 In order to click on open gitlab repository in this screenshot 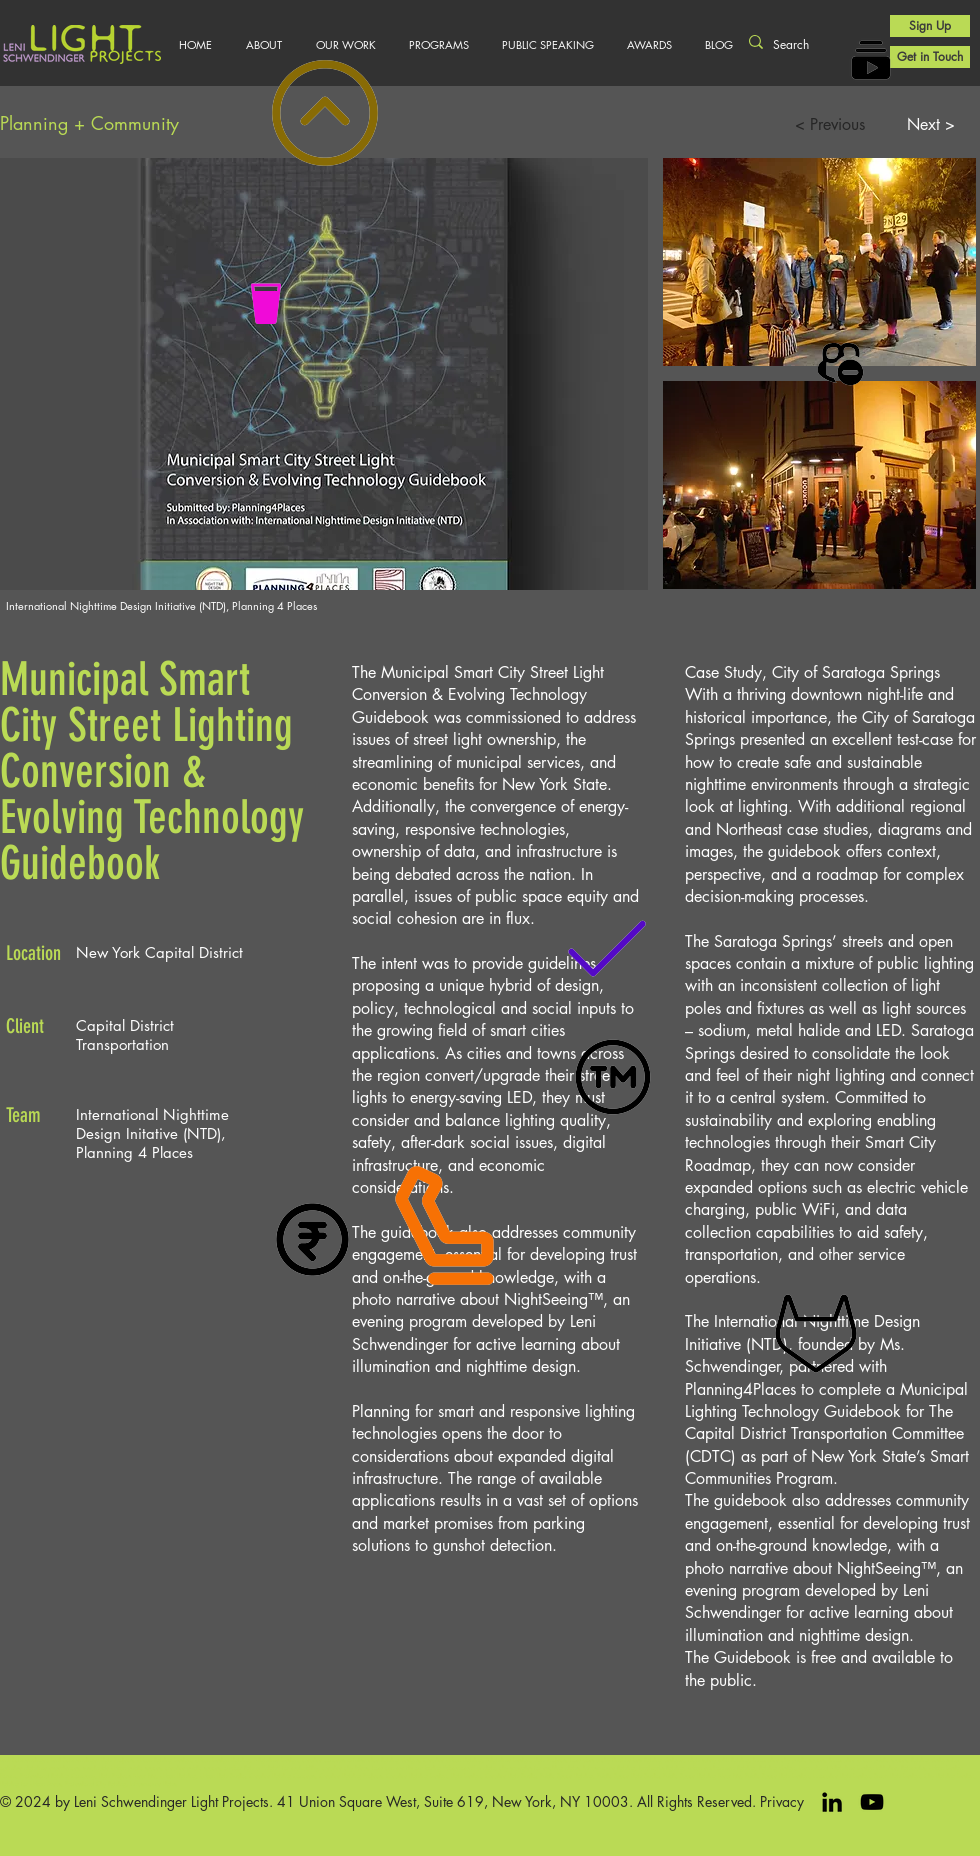, I will do `click(816, 1332)`.